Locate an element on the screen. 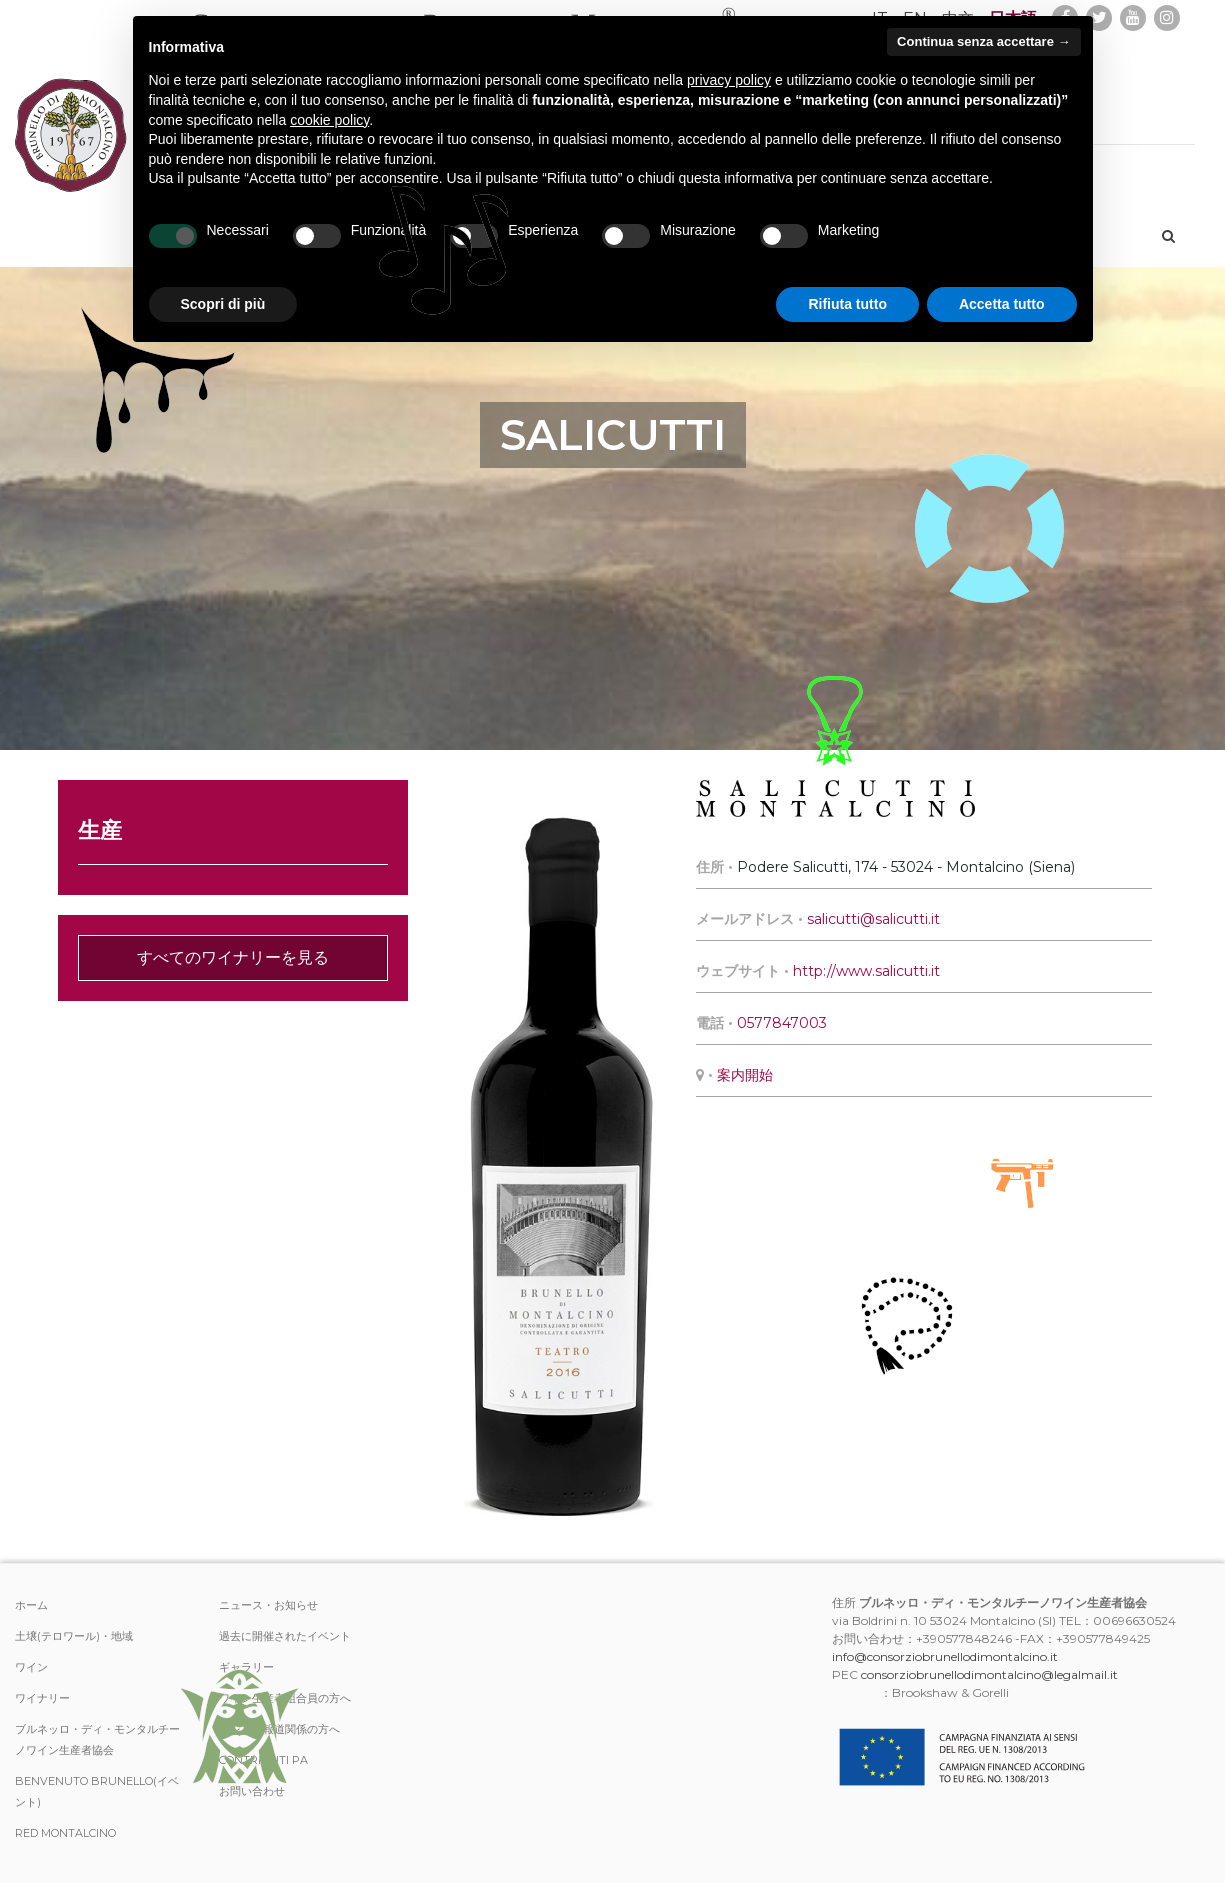 The width and height of the screenshot is (1225, 1883). indicates bleeding or wound status effect in a game is located at coordinates (158, 377).